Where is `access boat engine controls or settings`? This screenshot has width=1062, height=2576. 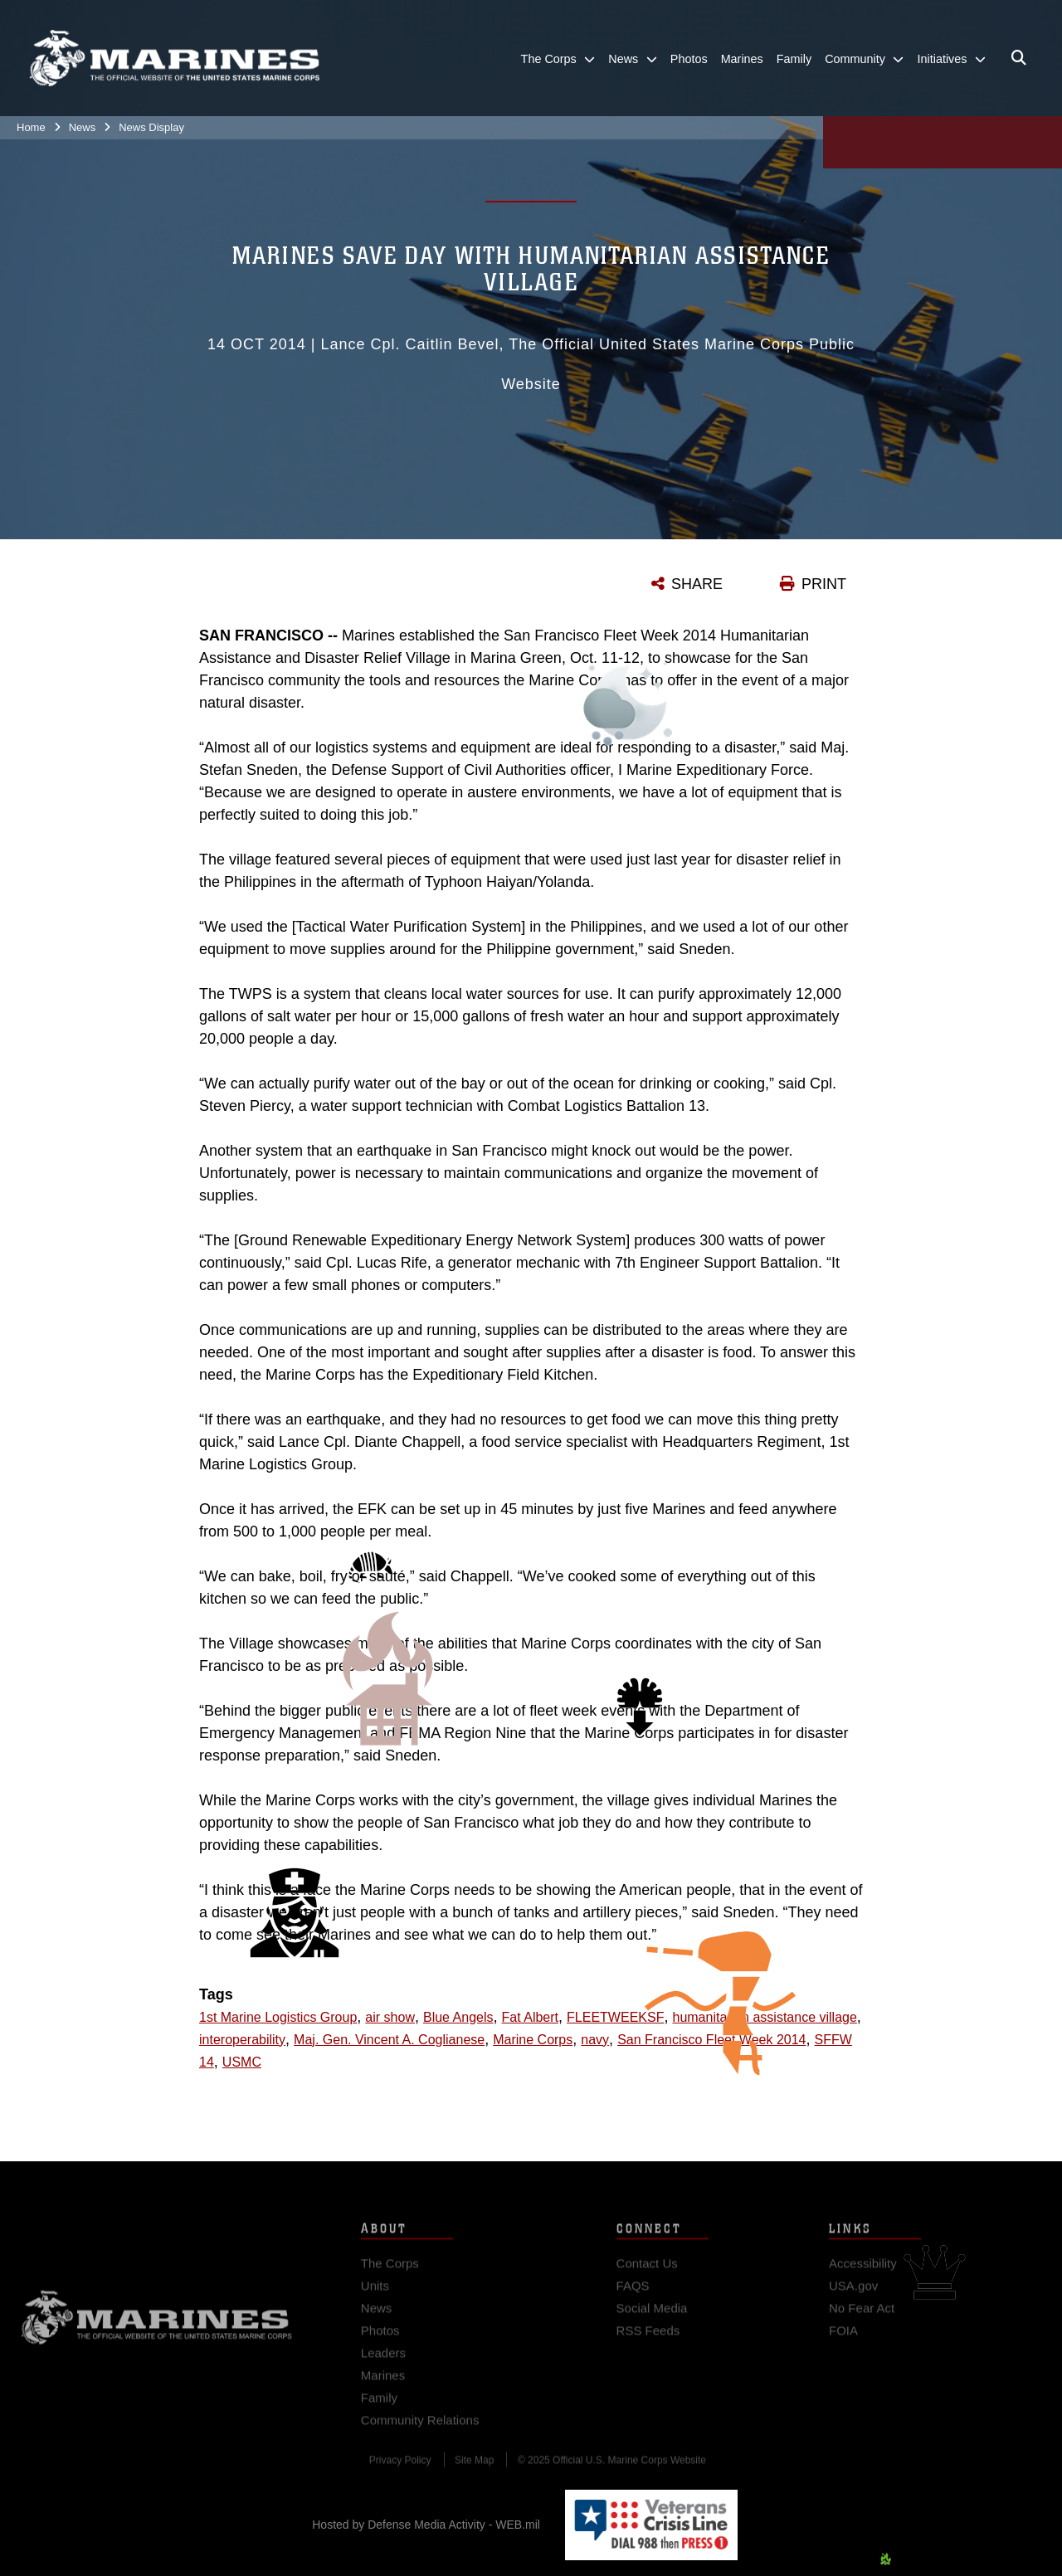
access boat engine controls or settings is located at coordinates (720, 2004).